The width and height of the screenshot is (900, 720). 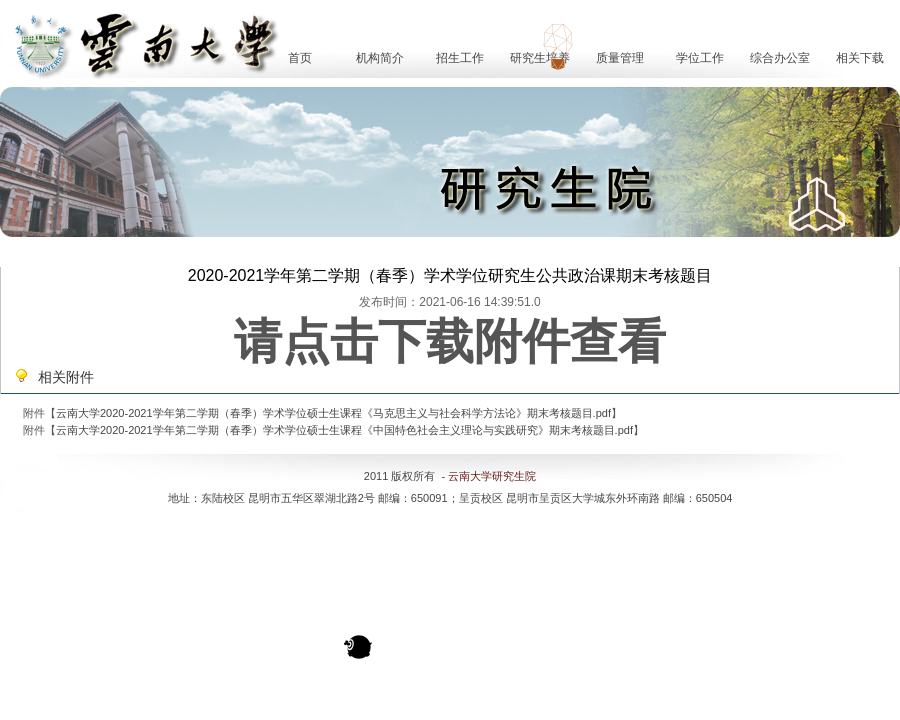 I want to click on open the minds social network app, so click(x=558, y=47).